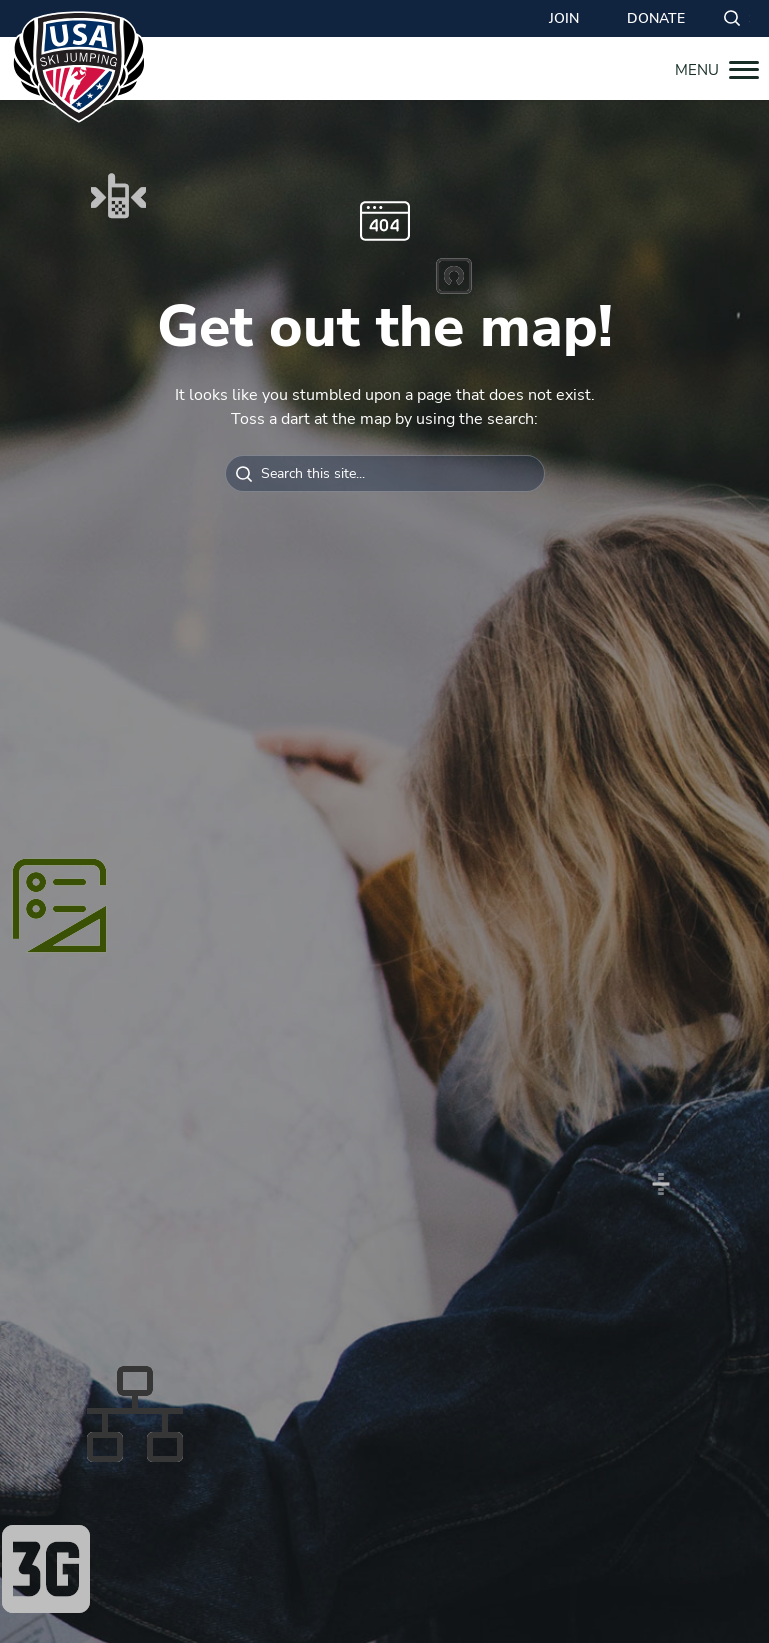  Describe the element at coordinates (59, 905) in the screenshot. I see `open GNOME Glade interface designer` at that location.